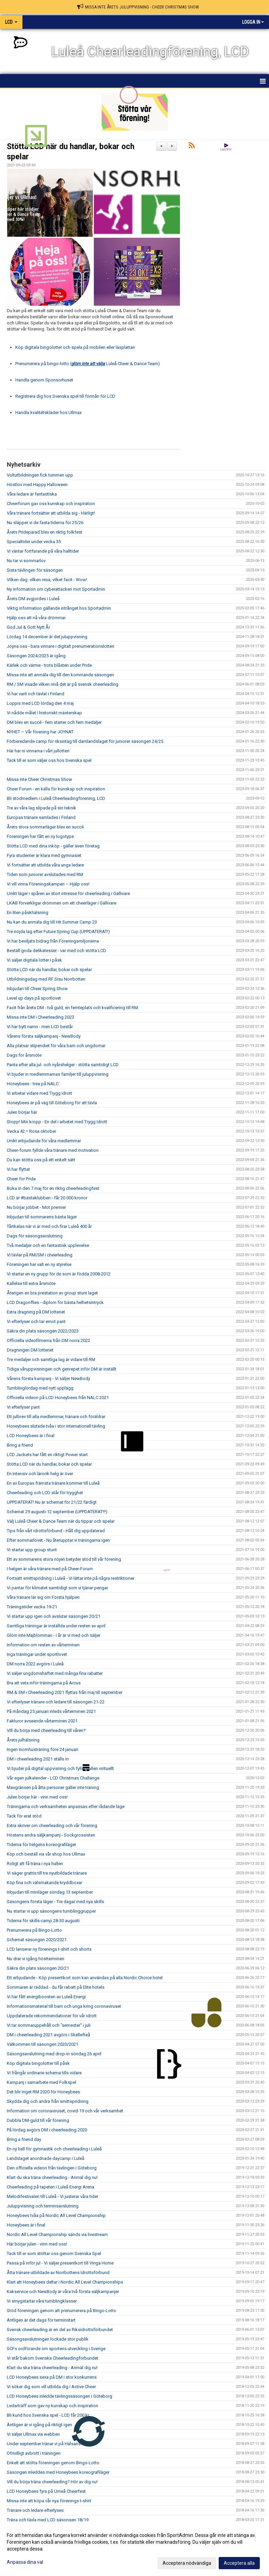 The height and width of the screenshot is (2576, 269). Describe the element at coordinates (36, 136) in the screenshot. I see `navigate to the next section below` at that location.